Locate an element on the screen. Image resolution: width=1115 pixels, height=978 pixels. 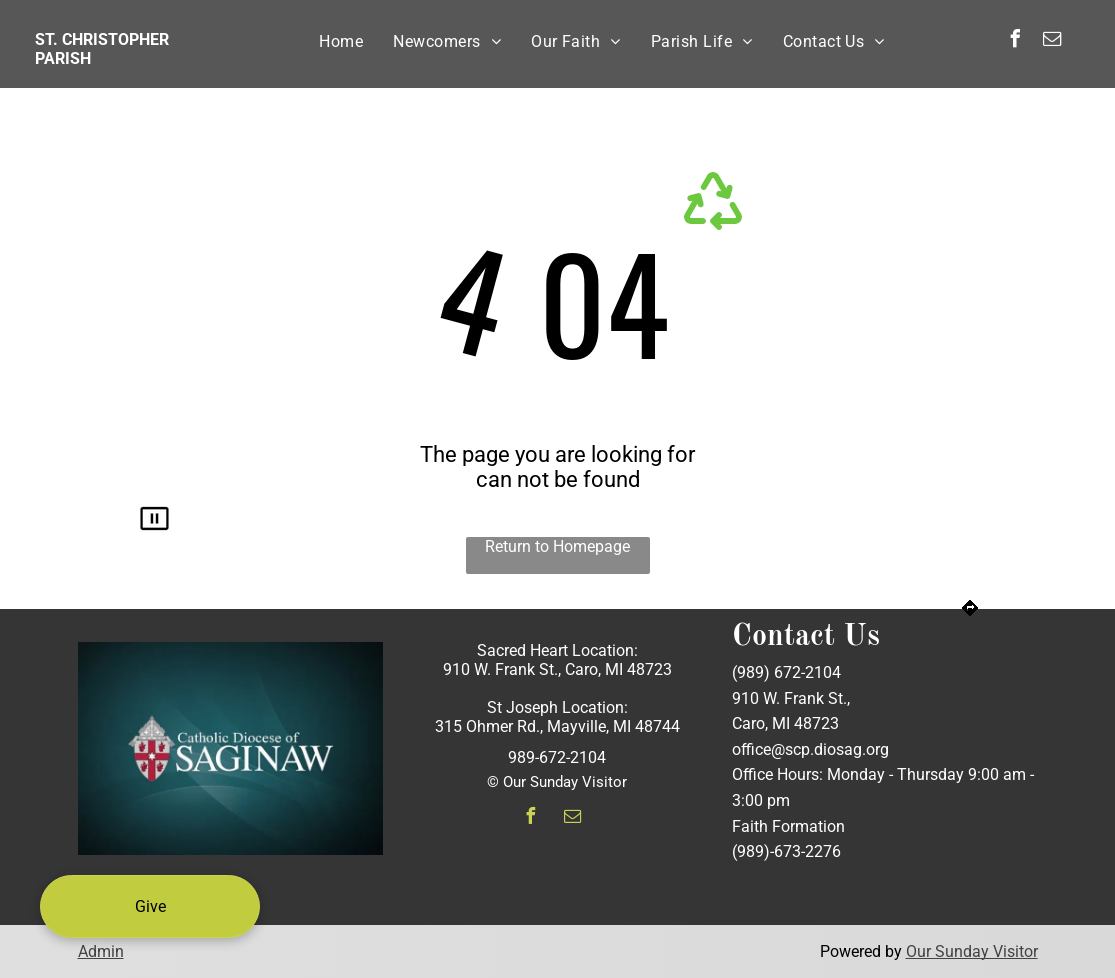
recycle or move item to trash is located at coordinates (713, 201).